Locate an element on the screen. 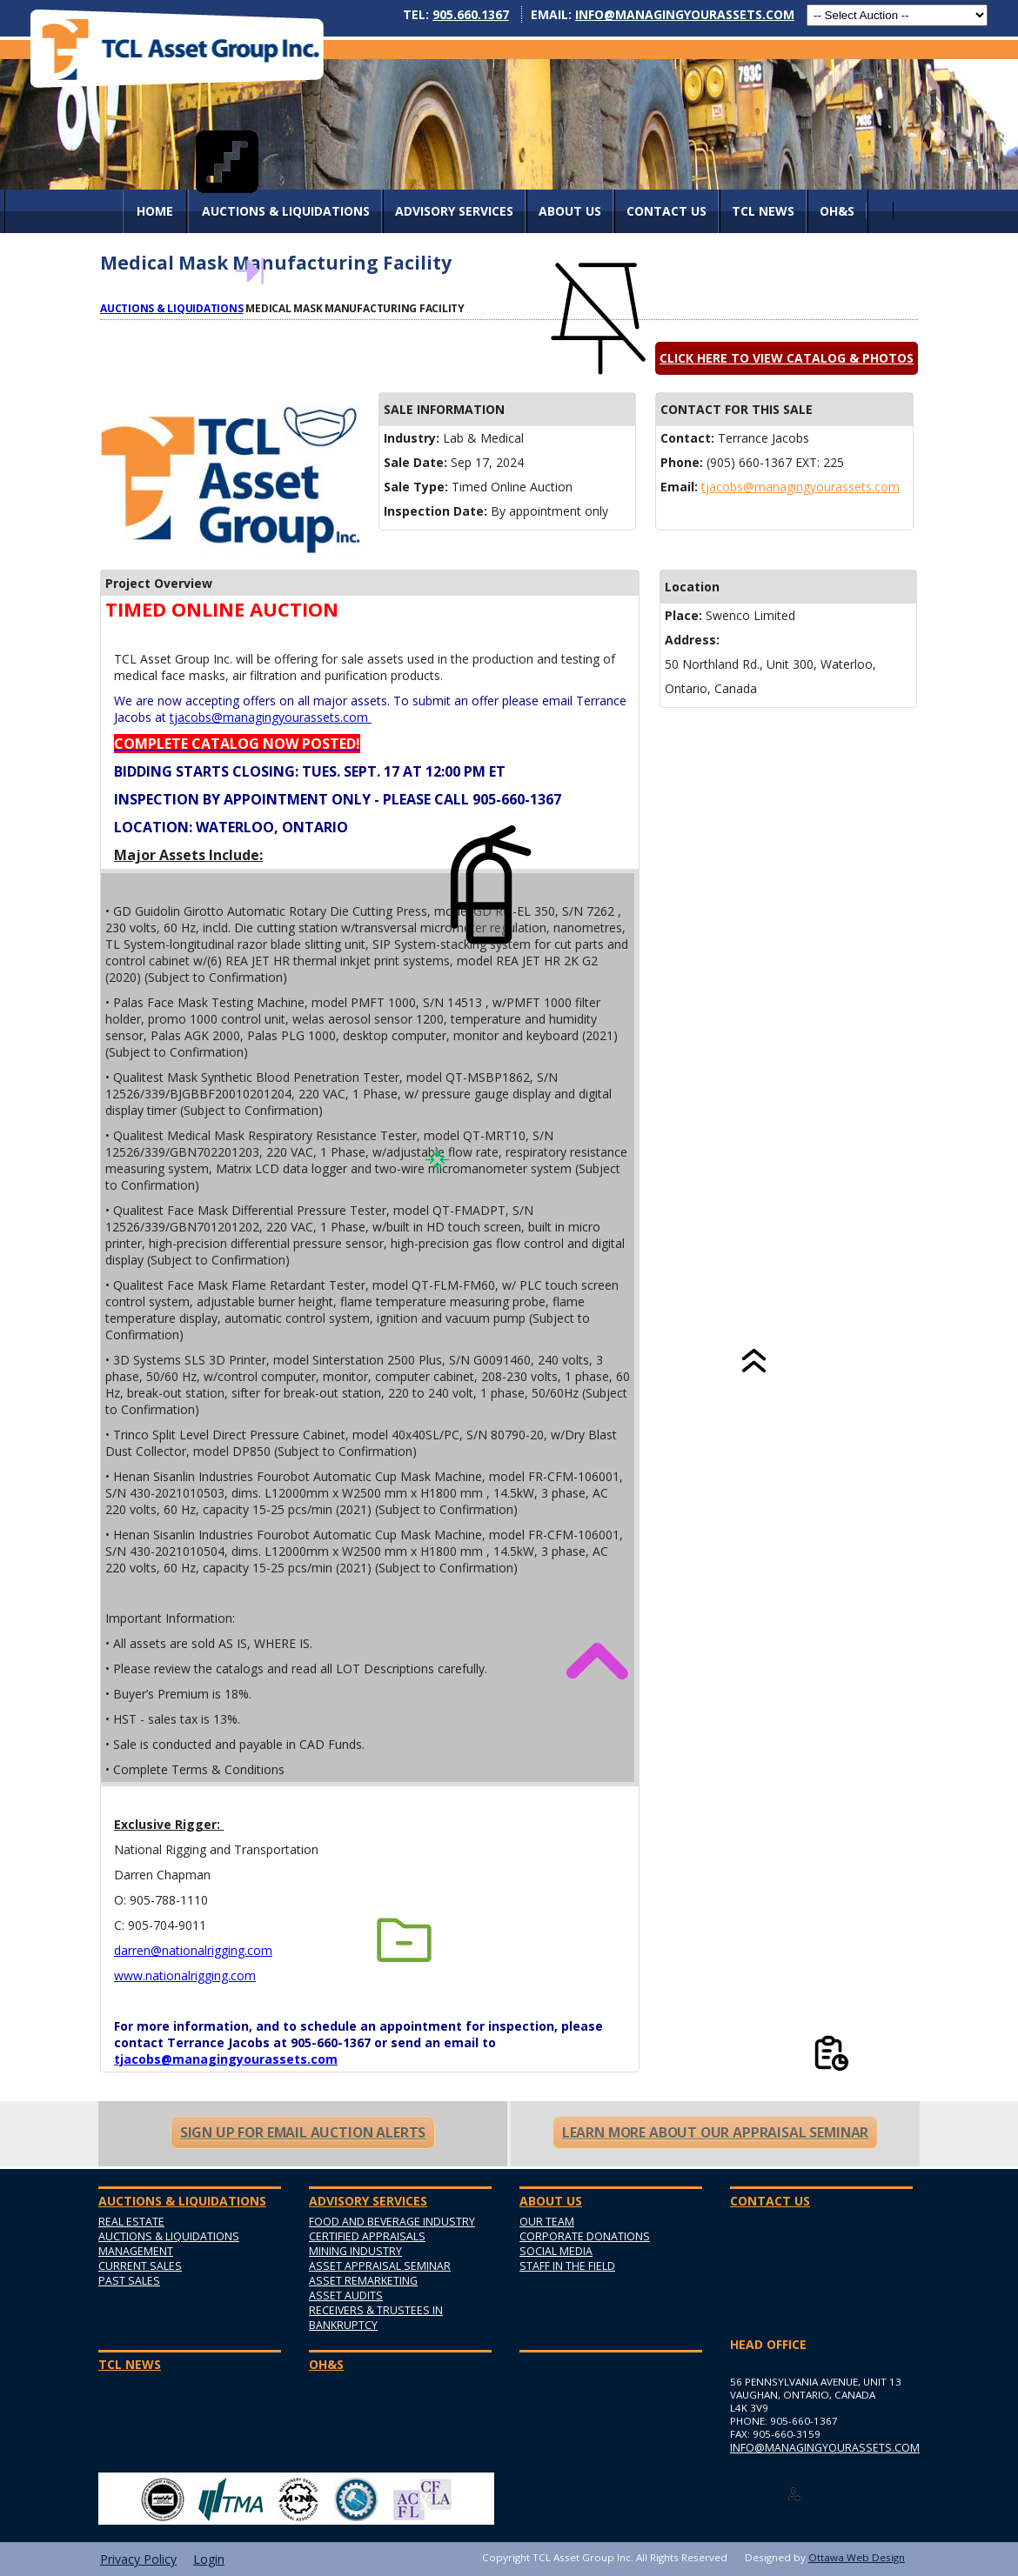 Image resolution: width=1018 pixels, height=2576 pixels. collapse an expanded section is located at coordinates (597, 1664).